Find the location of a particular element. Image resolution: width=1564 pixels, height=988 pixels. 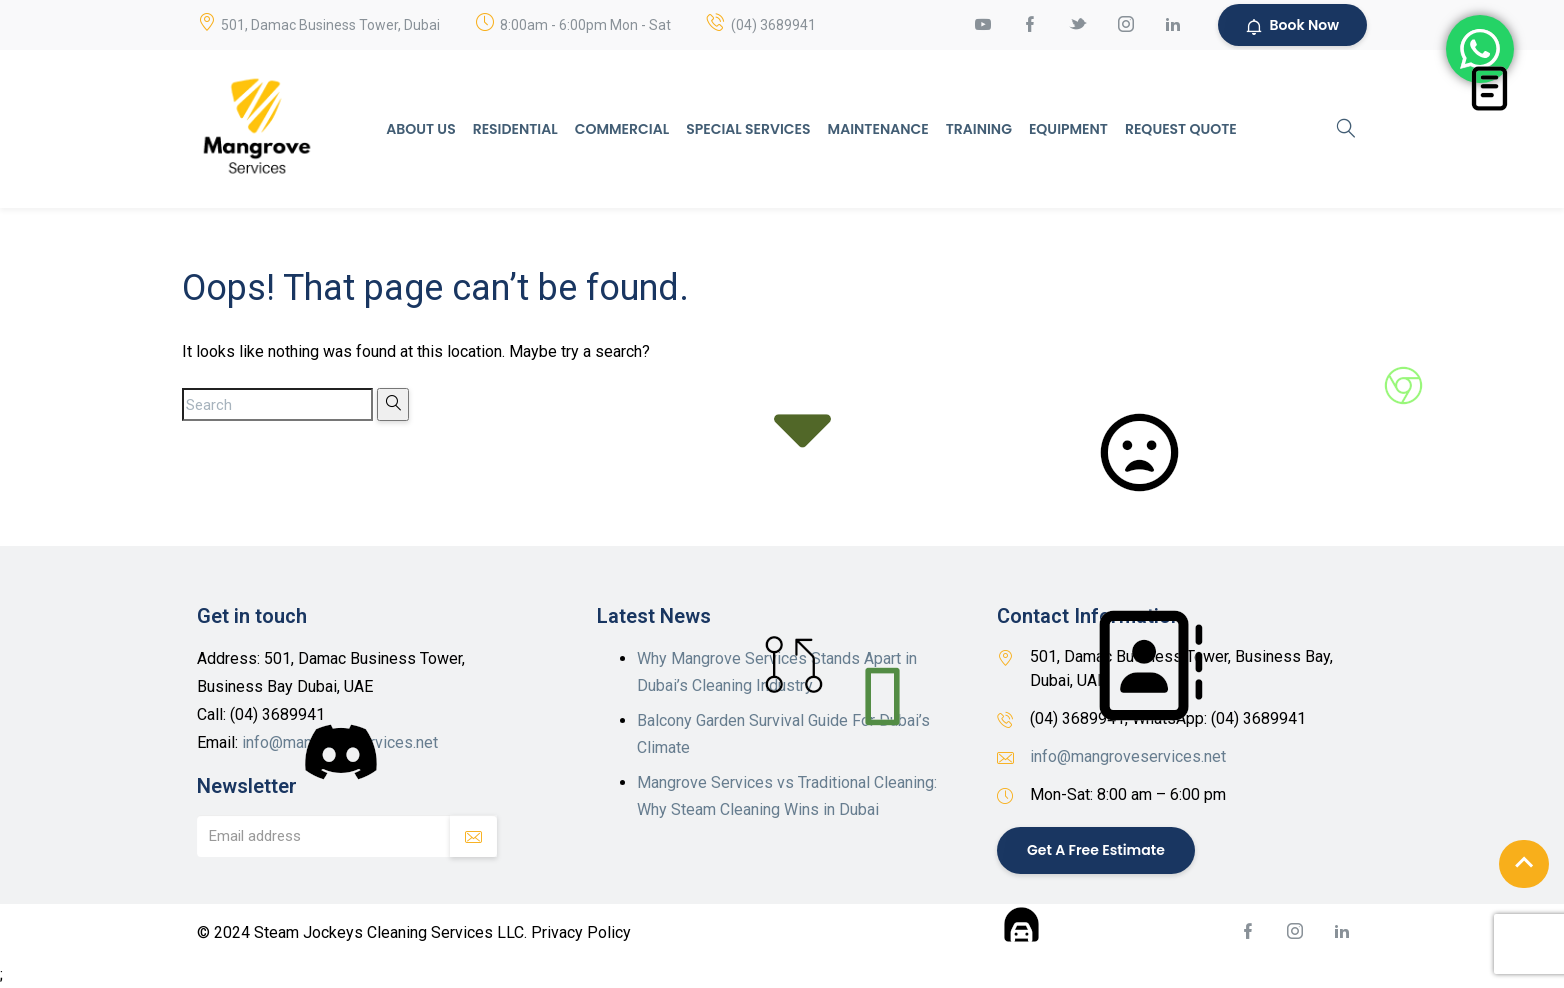

indicates tunnel or underground passage ahead is located at coordinates (1021, 924).